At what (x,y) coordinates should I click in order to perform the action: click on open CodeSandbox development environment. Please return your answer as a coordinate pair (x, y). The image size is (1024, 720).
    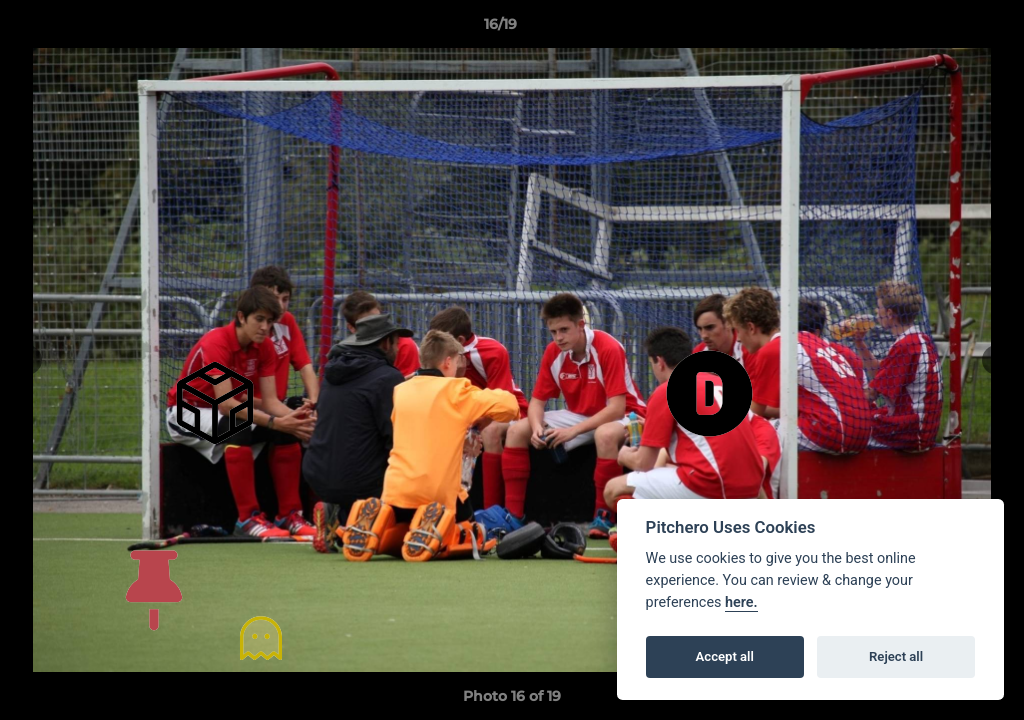
    Looking at the image, I should click on (215, 403).